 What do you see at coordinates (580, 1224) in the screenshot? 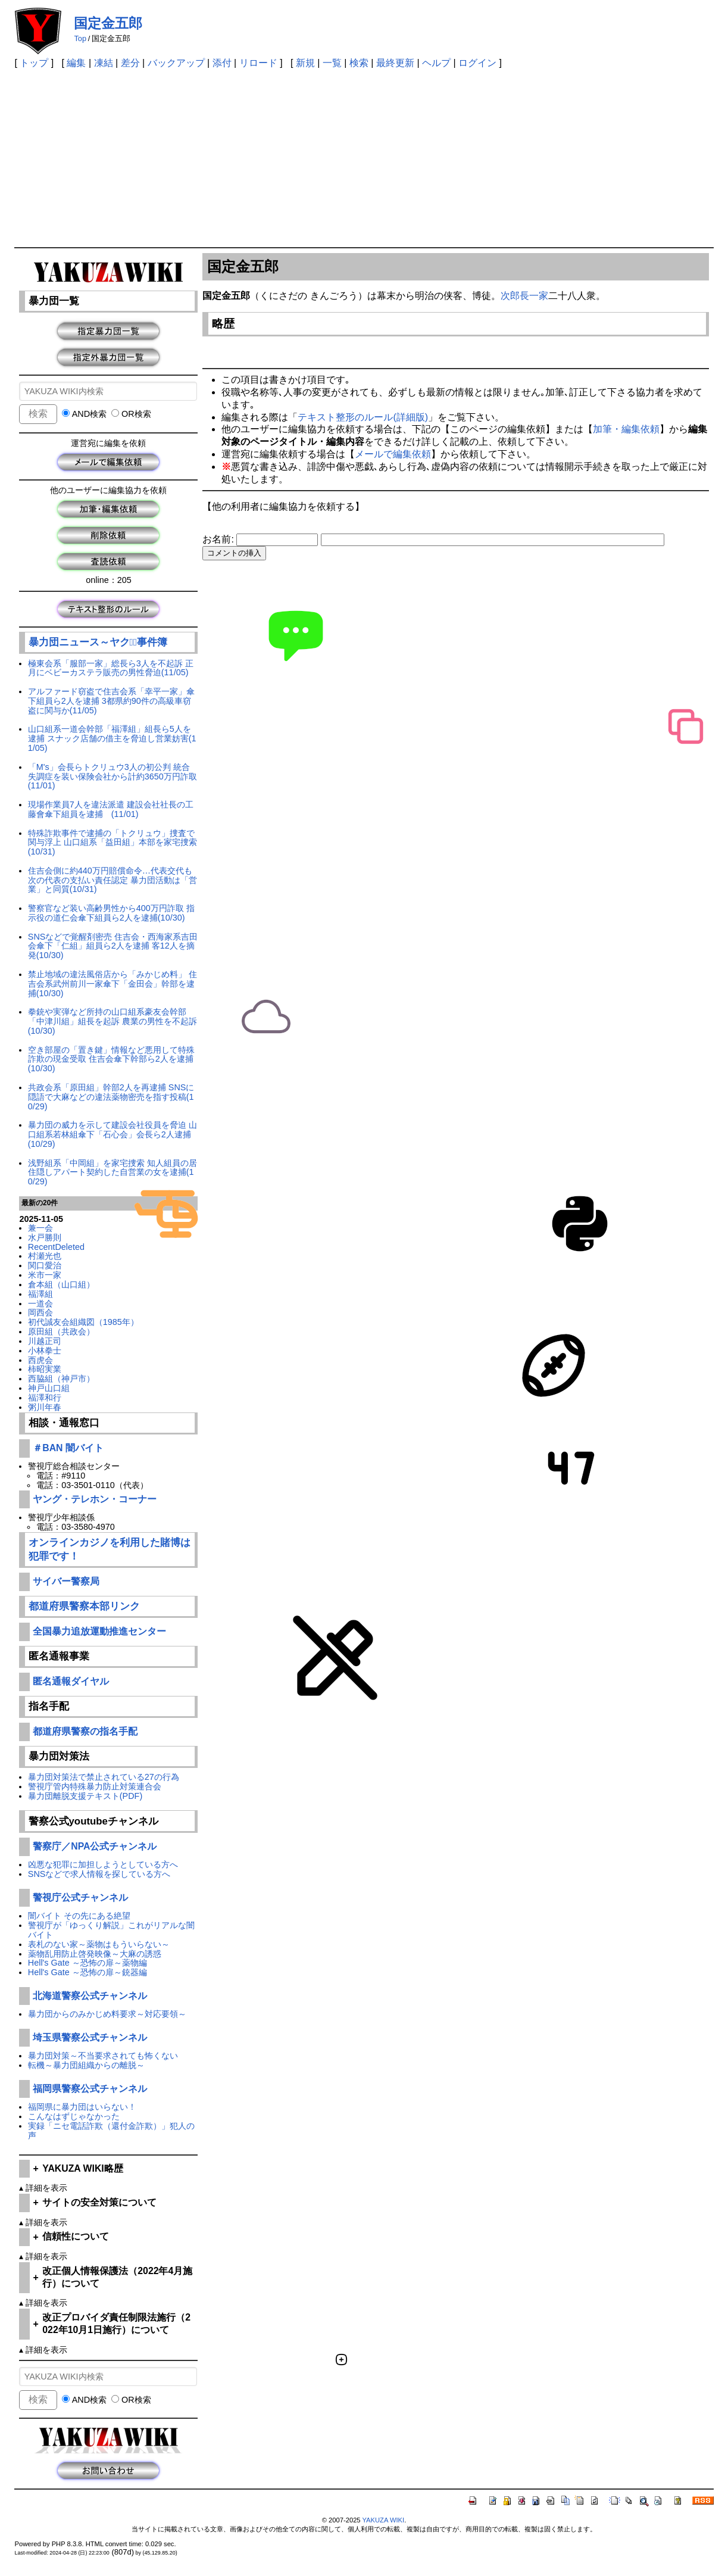
I see `indicates python programming language support` at bounding box center [580, 1224].